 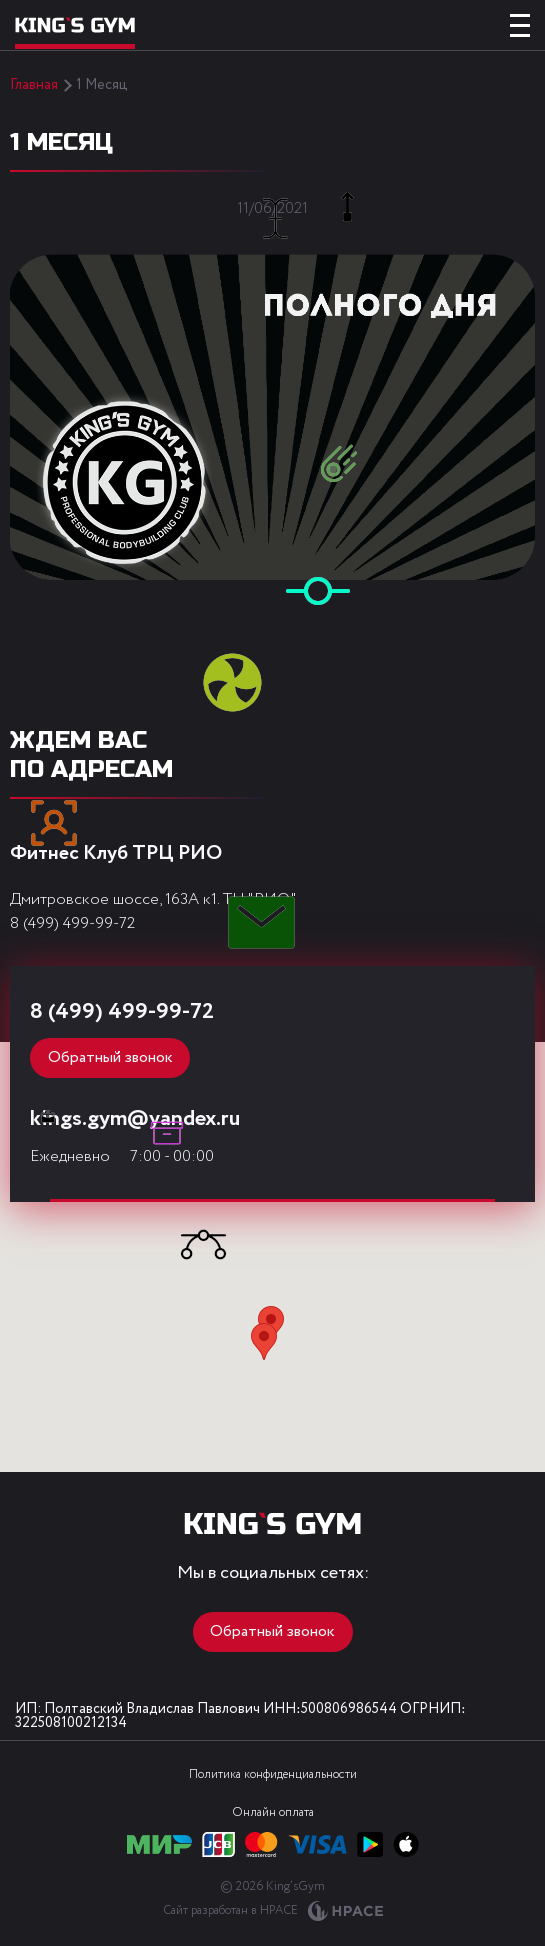 I want to click on edit vector path or bezier curve, so click(x=203, y=1244).